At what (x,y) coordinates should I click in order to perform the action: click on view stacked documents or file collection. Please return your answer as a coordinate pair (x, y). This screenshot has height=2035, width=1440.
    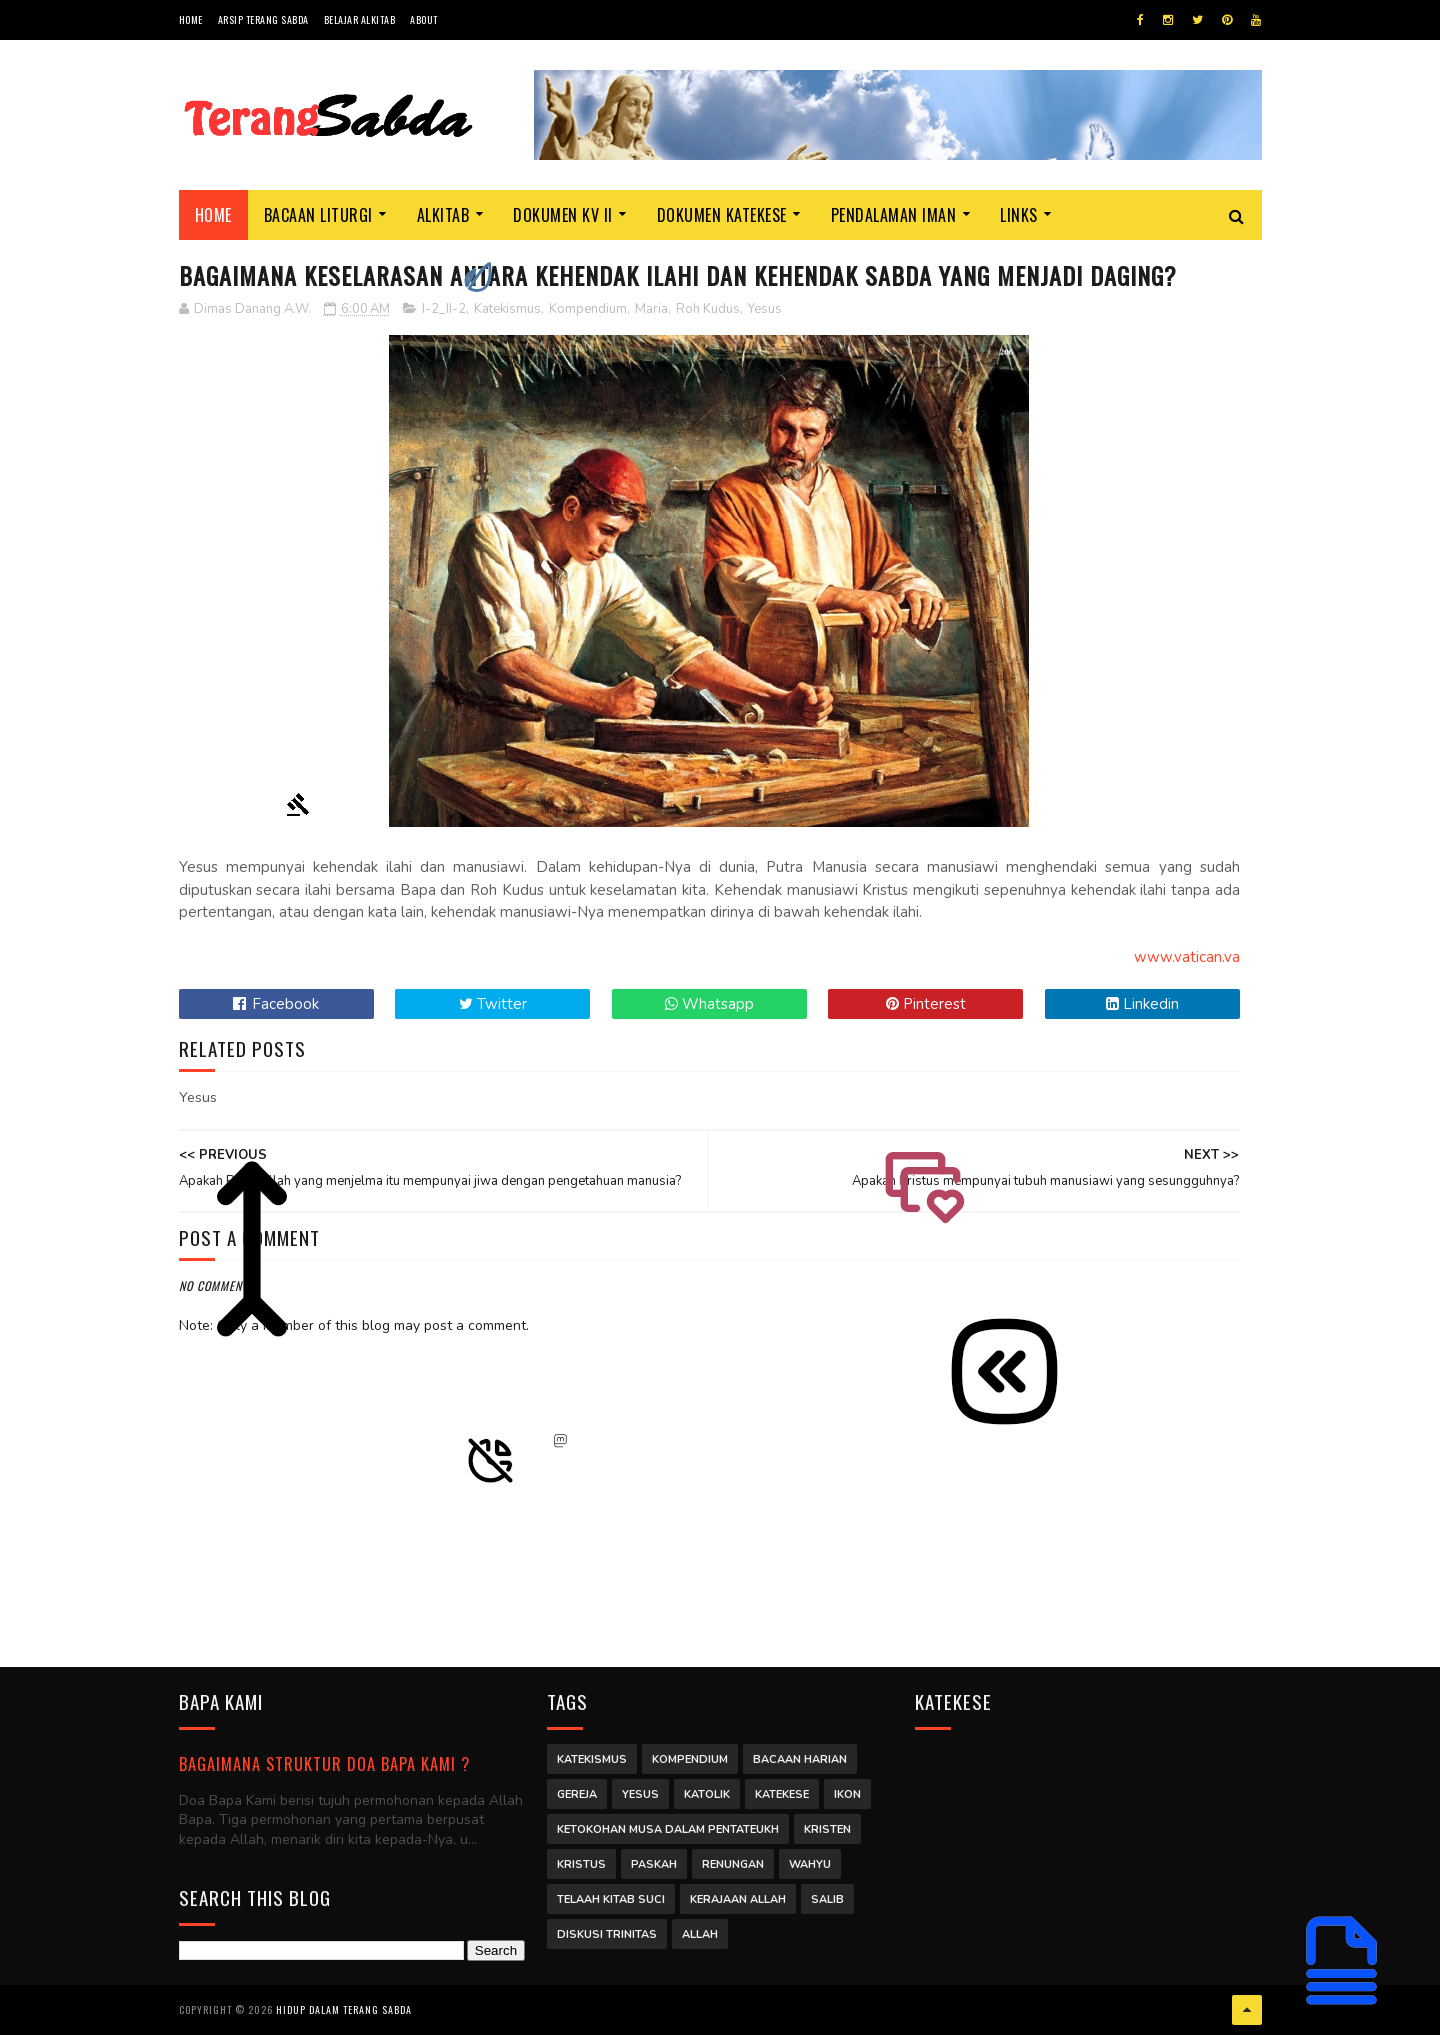
    Looking at the image, I should click on (1341, 1960).